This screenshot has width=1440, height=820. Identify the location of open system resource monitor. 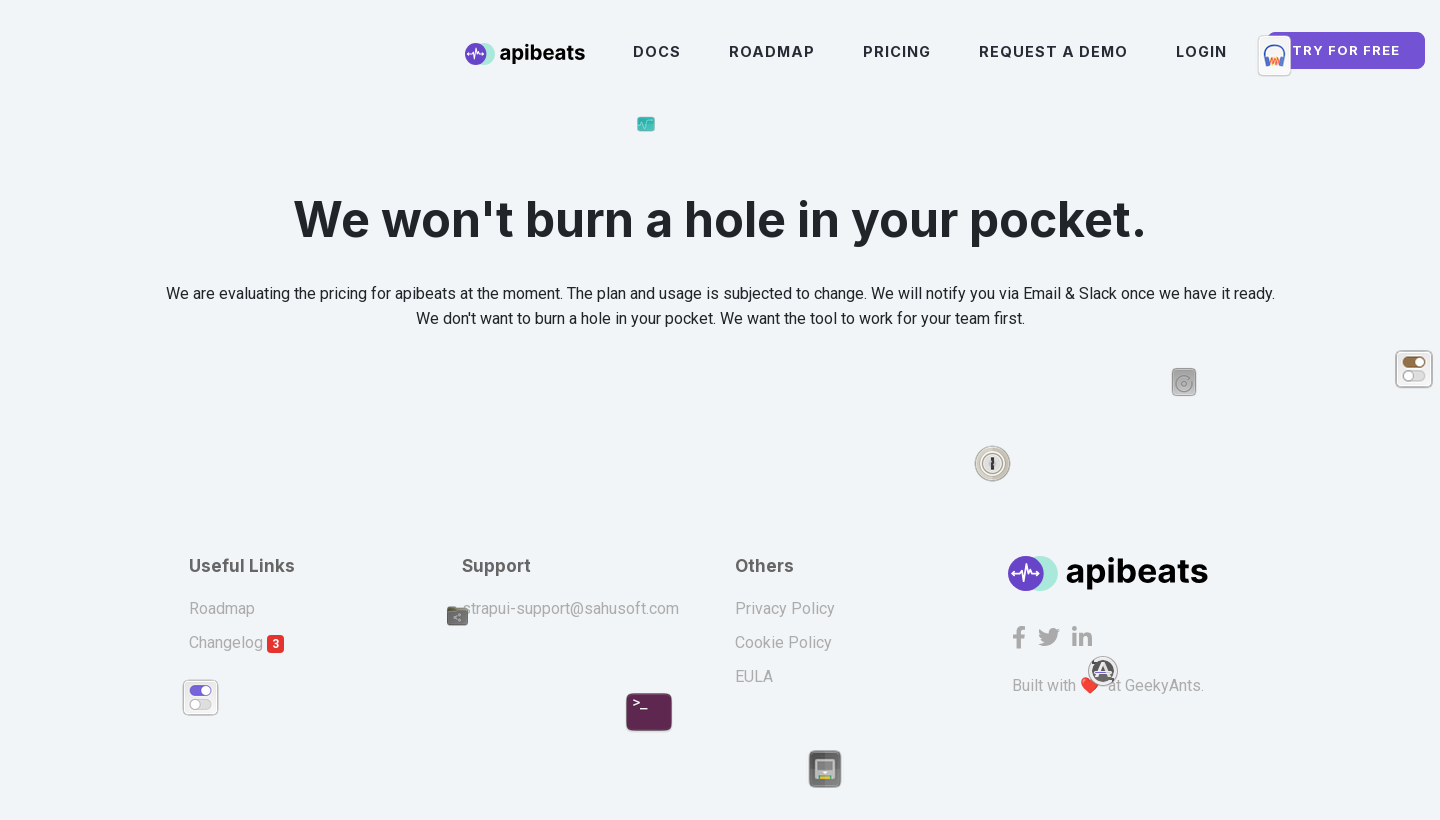
(646, 124).